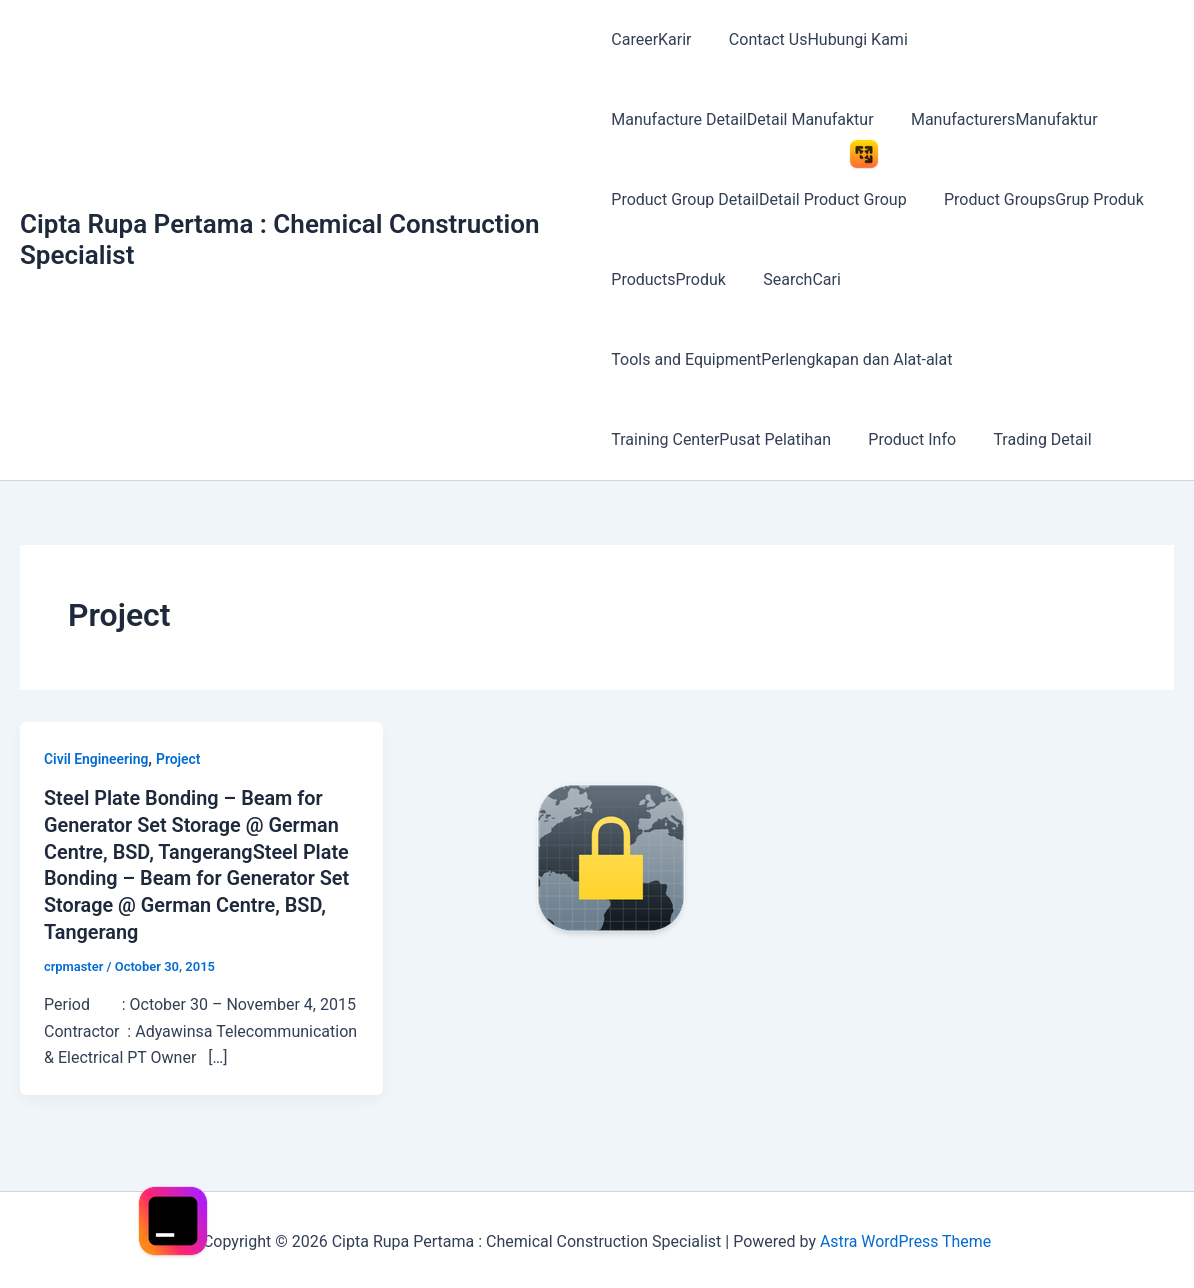 This screenshot has height=1288, width=1194. What do you see at coordinates (173, 1221) in the screenshot?
I see `open jetbrains toolbox to manage ides` at bounding box center [173, 1221].